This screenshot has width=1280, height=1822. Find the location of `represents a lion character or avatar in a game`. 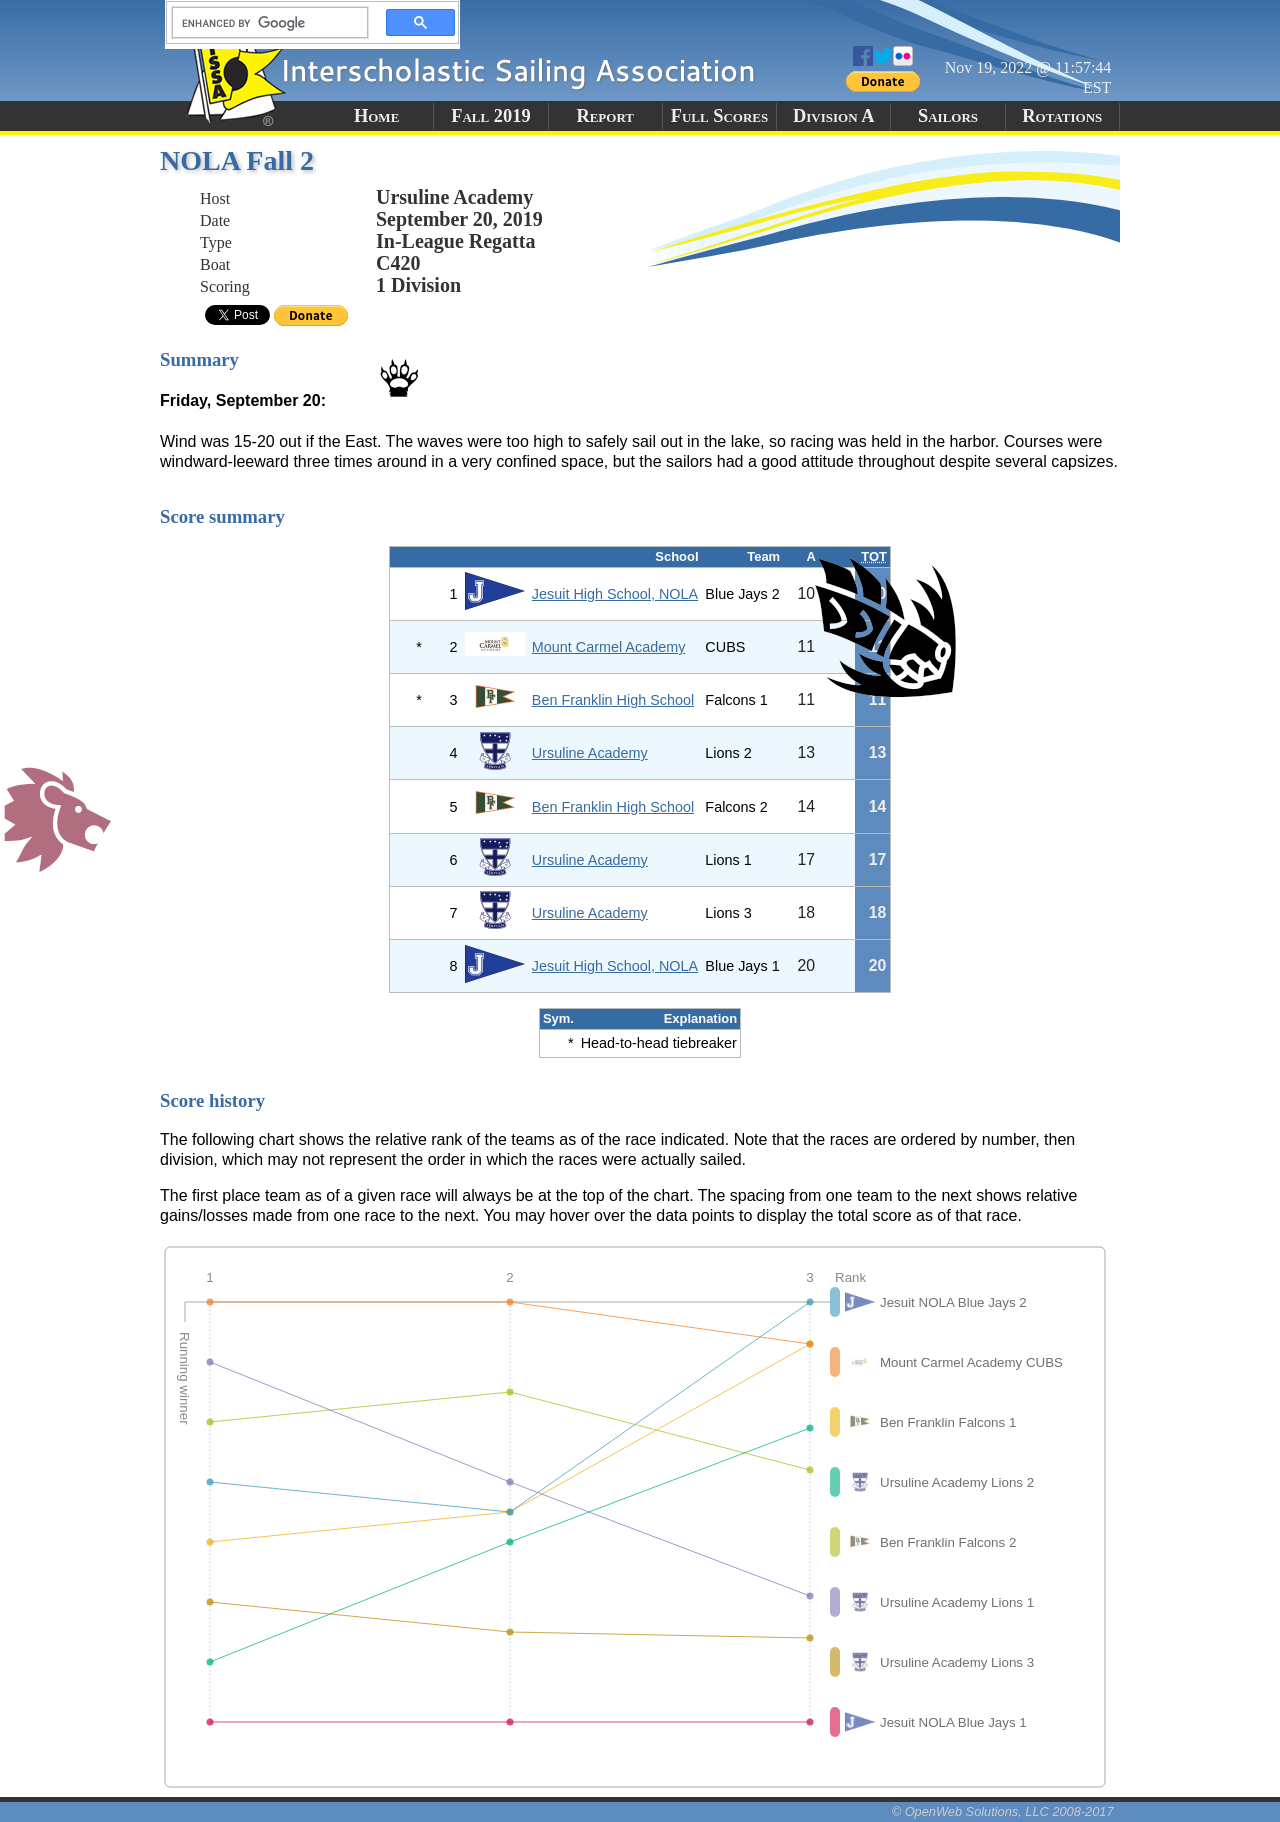

represents a lion character or avatar in a game is located at coordinates (58, 821).